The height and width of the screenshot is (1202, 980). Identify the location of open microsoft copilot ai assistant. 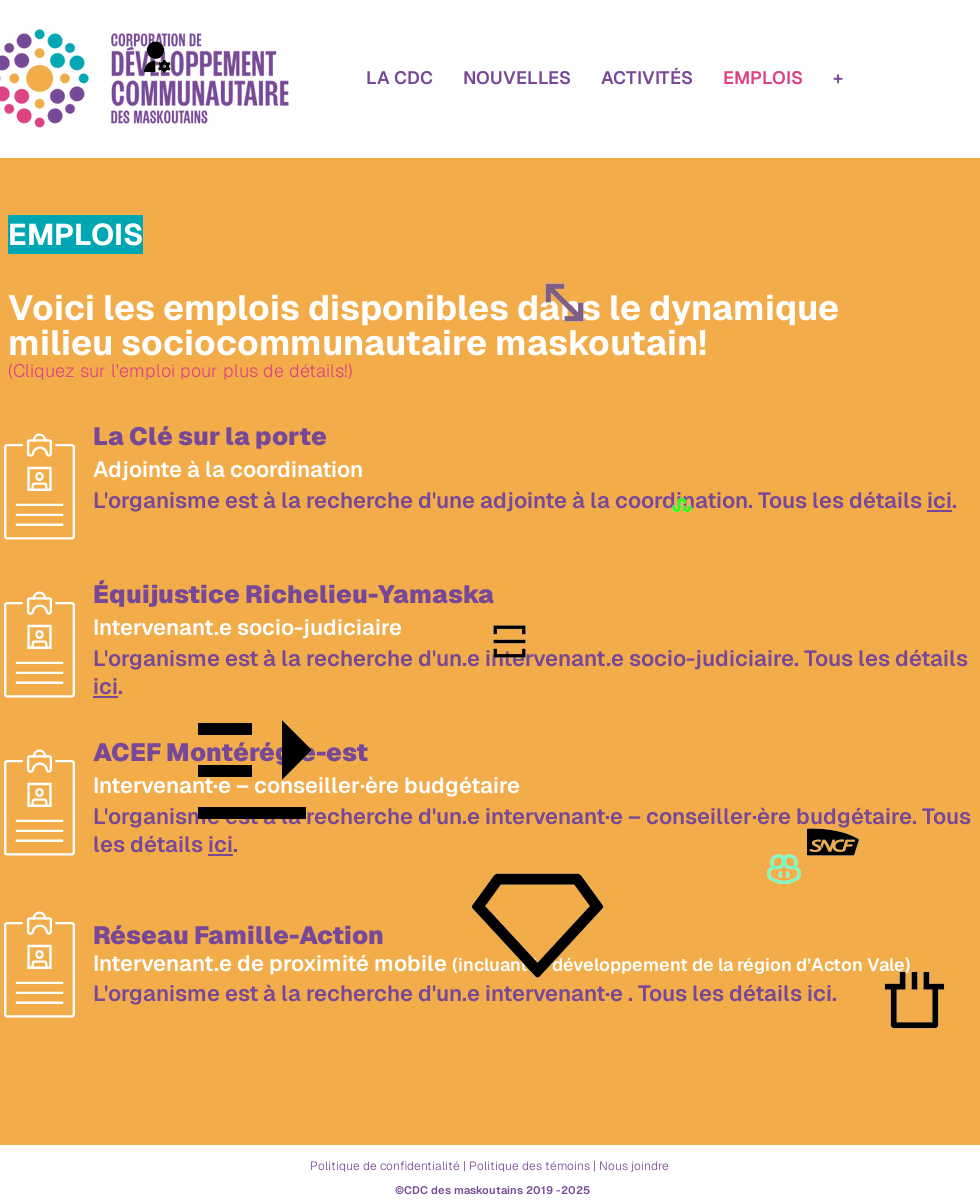
(784, 869).